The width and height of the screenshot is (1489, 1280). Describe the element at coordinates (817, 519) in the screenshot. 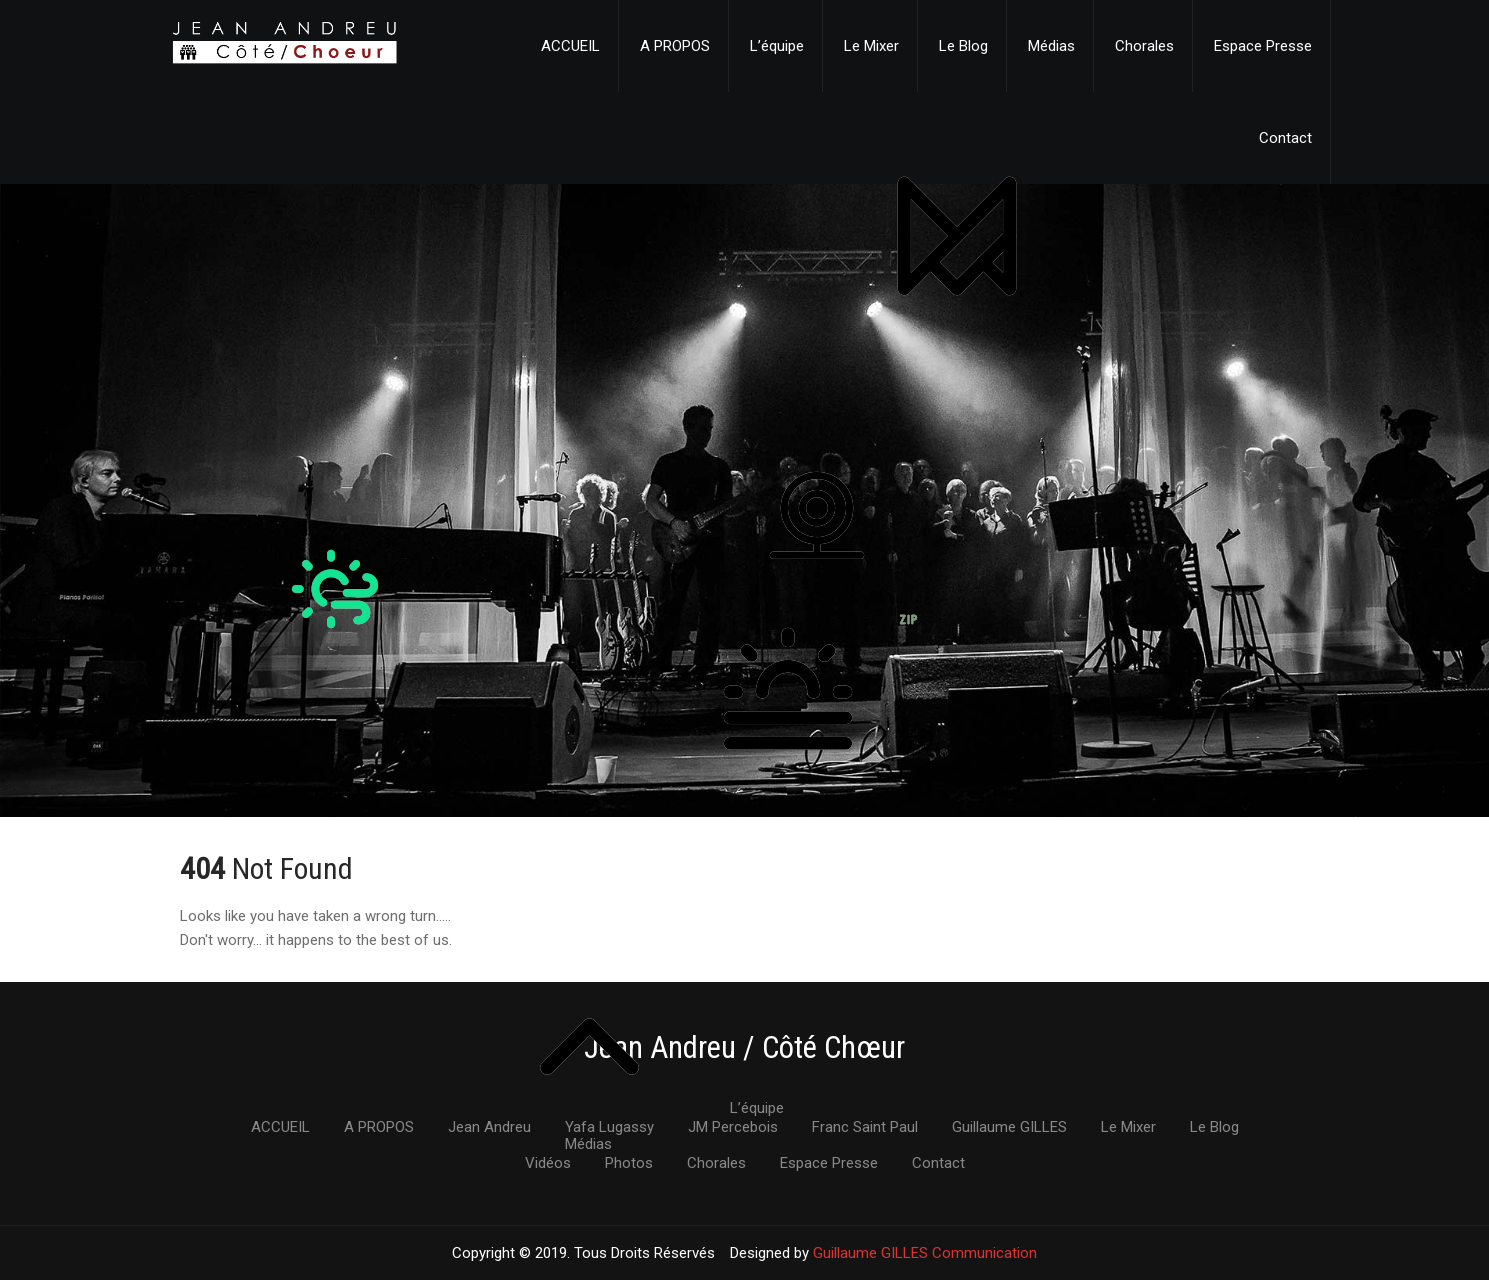

I see `enable webcam or video camera` at that location.